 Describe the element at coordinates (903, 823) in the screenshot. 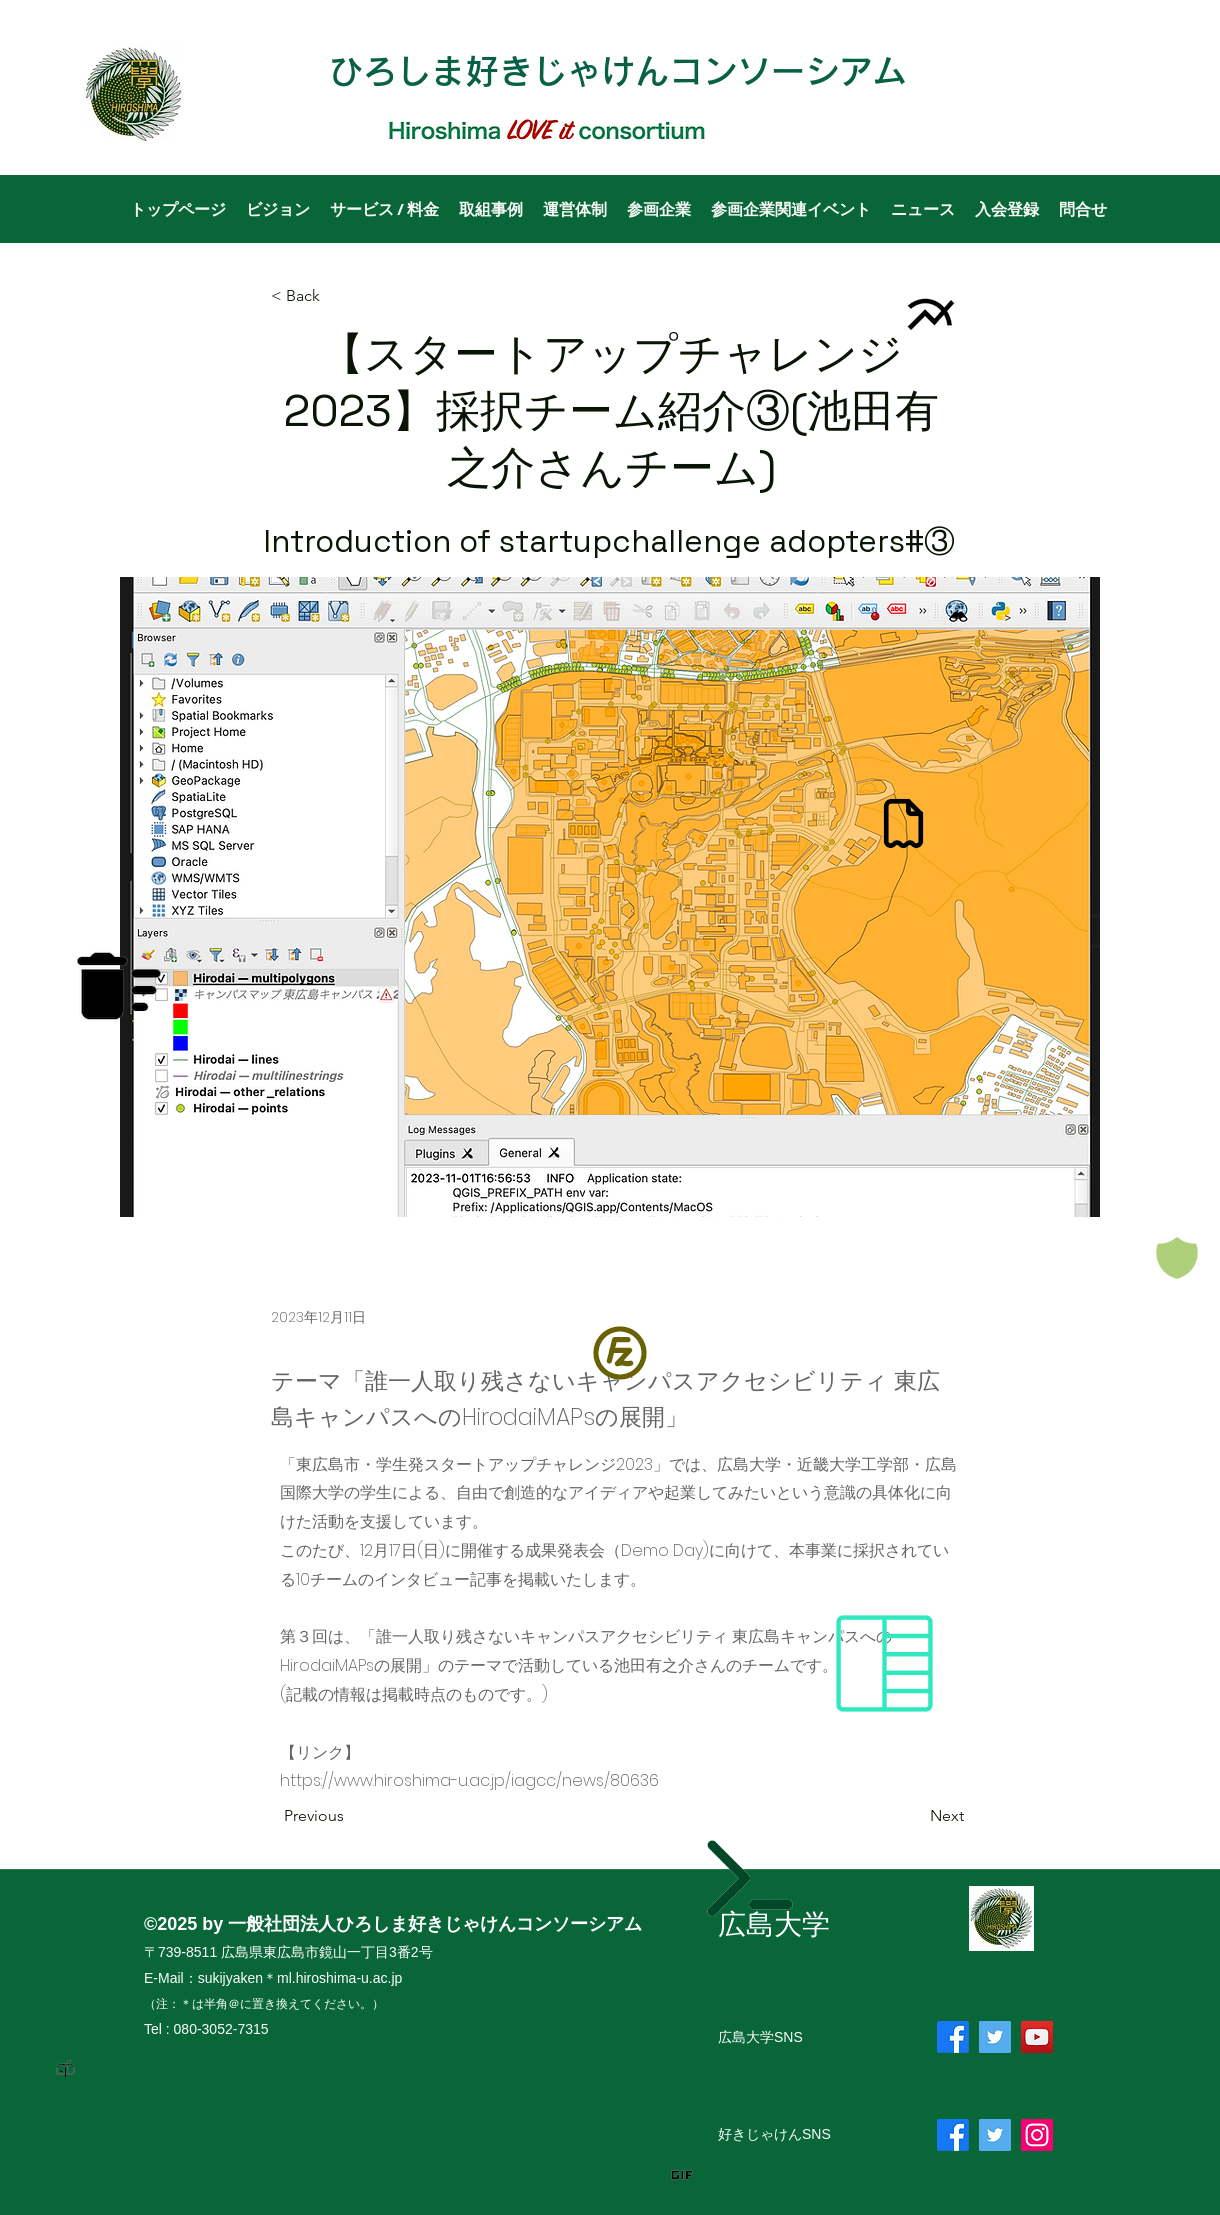

I see `view invoice or billing details` at that location.